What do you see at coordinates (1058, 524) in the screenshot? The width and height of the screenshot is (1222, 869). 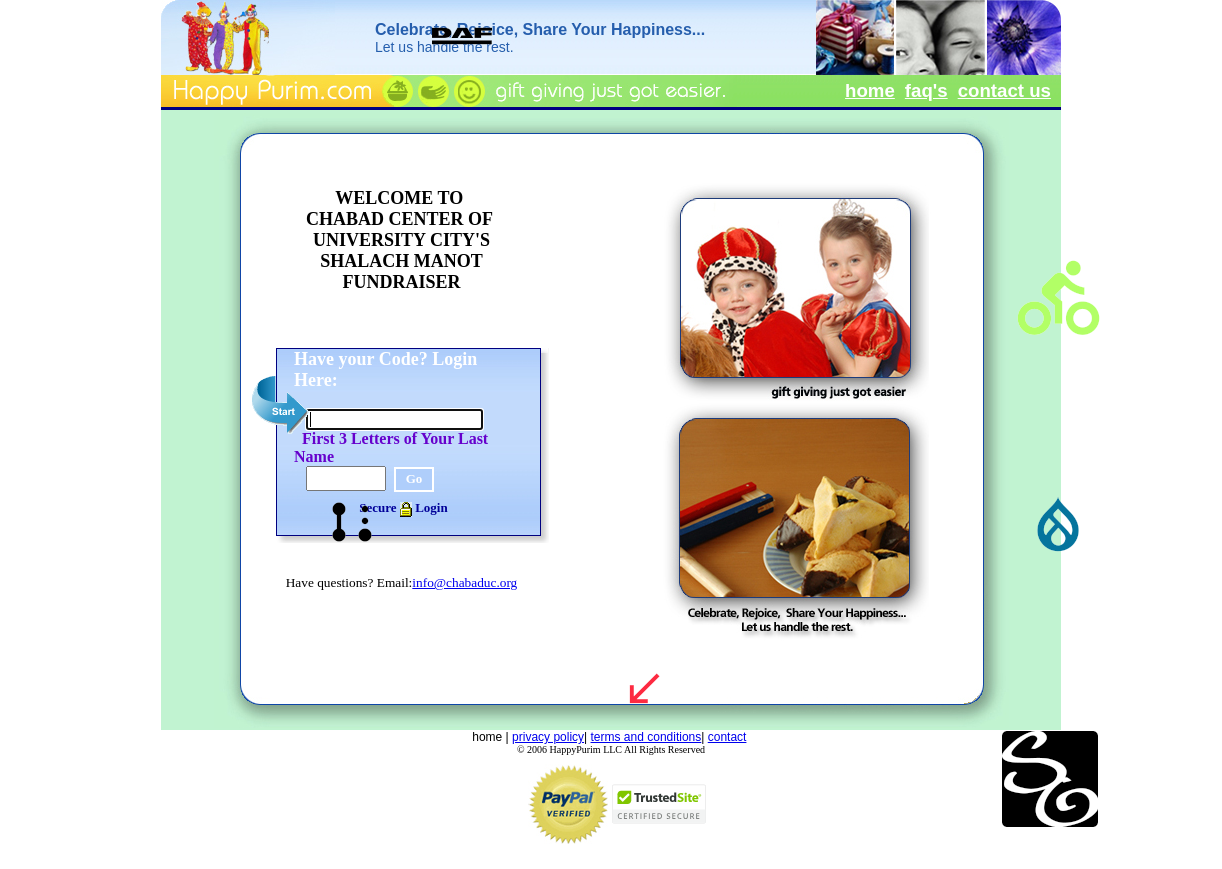 I see `drupal content management system logo` at bounding box center [1058, 524].